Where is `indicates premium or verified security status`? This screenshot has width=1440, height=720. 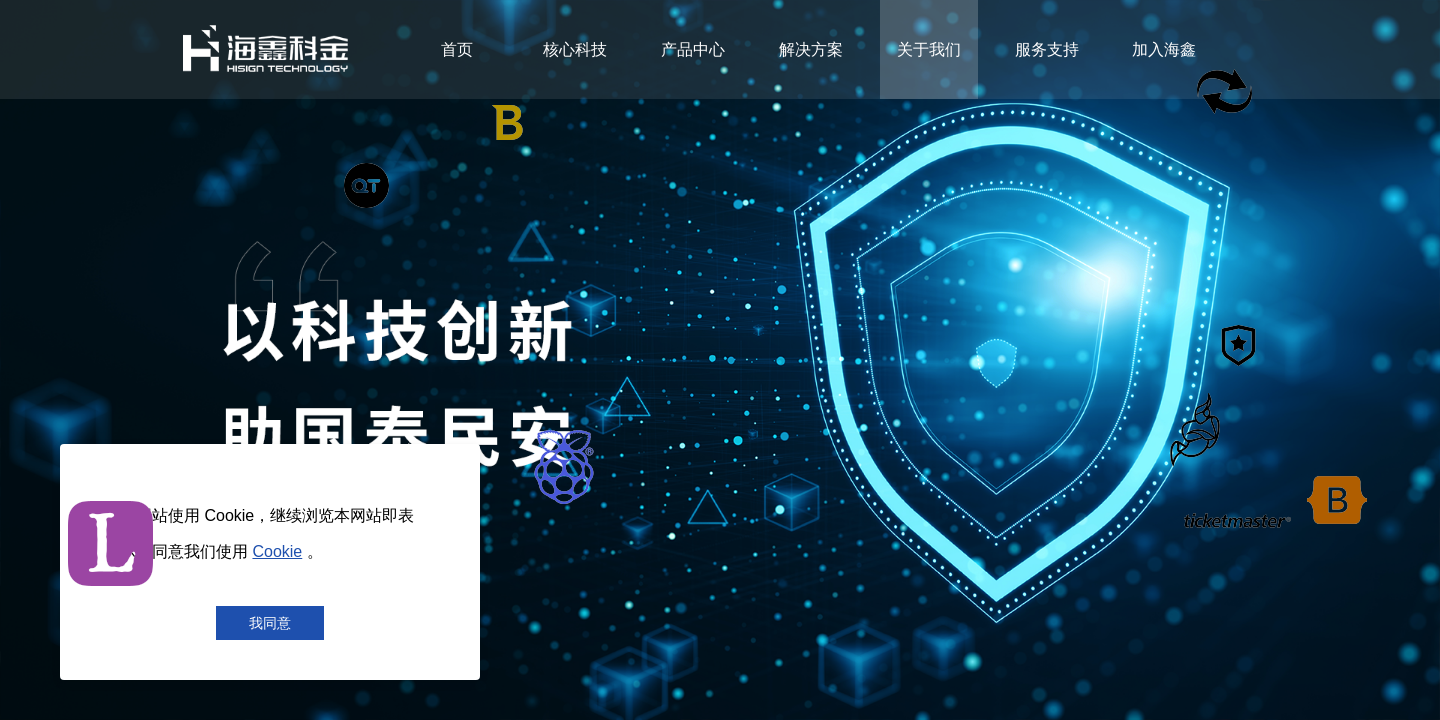
indicates premium or verified security status is located at coordinates (1238, 345).